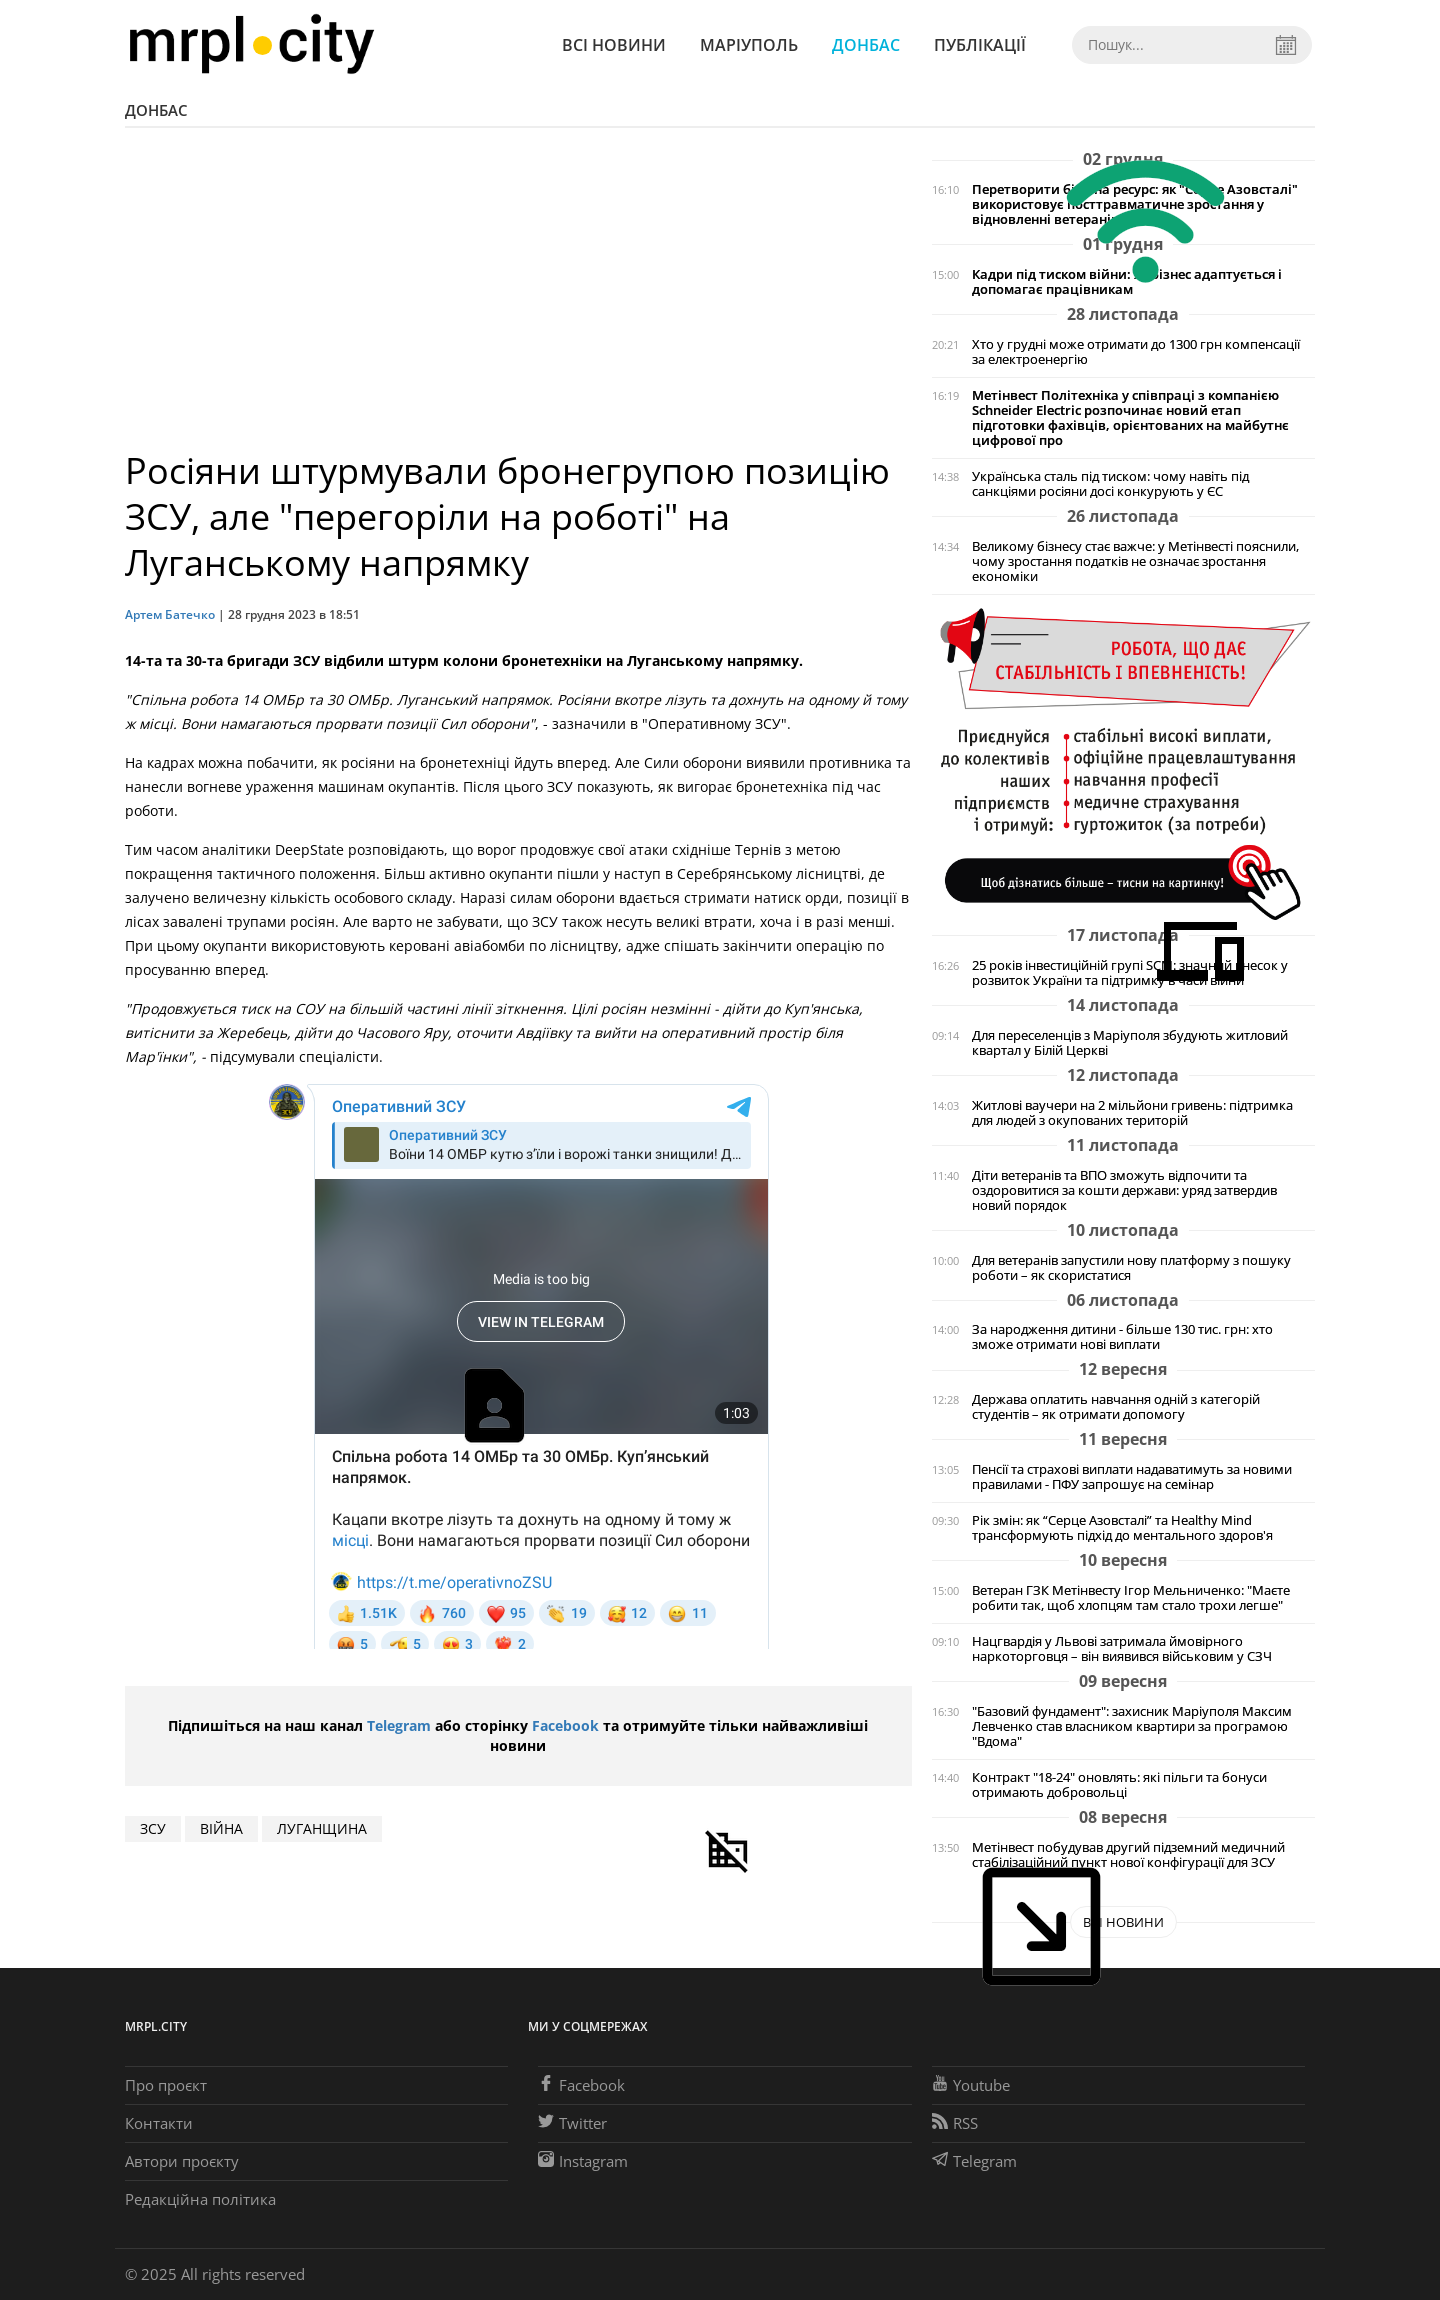 The width and height of the screenshot is (1440, 2300). Describe the element at coordinates (1041, 1926) in the screenshot. I see `navigate to the next item diagonally` at that location.